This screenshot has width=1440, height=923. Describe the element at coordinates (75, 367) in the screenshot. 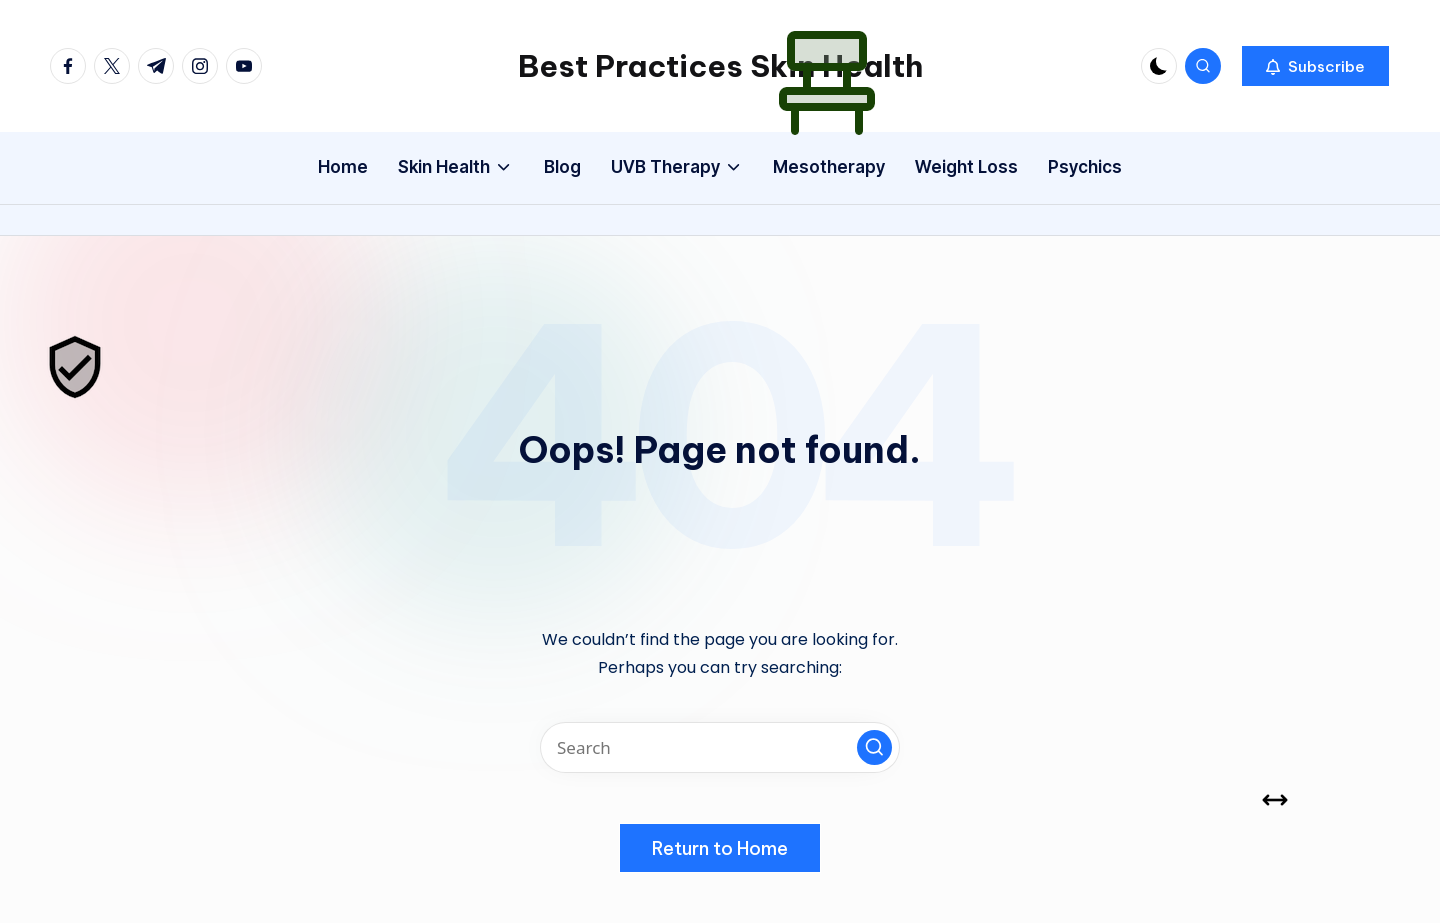

I see `indicates a verified or trusted user account` at that location.